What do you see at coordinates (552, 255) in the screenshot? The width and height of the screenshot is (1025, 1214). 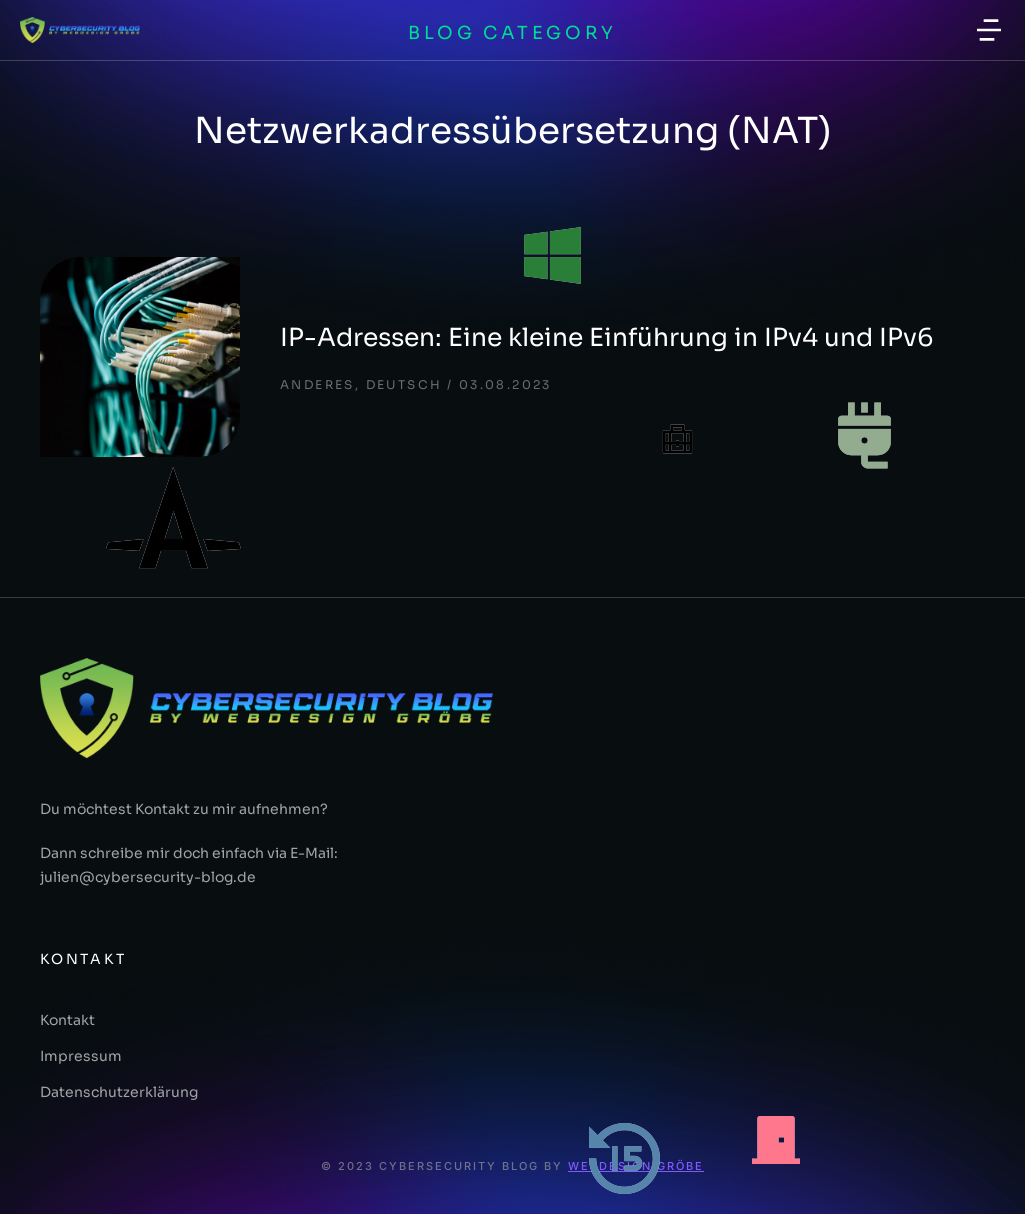 I see `windows operating system logo` at bounding box center [552, 255].